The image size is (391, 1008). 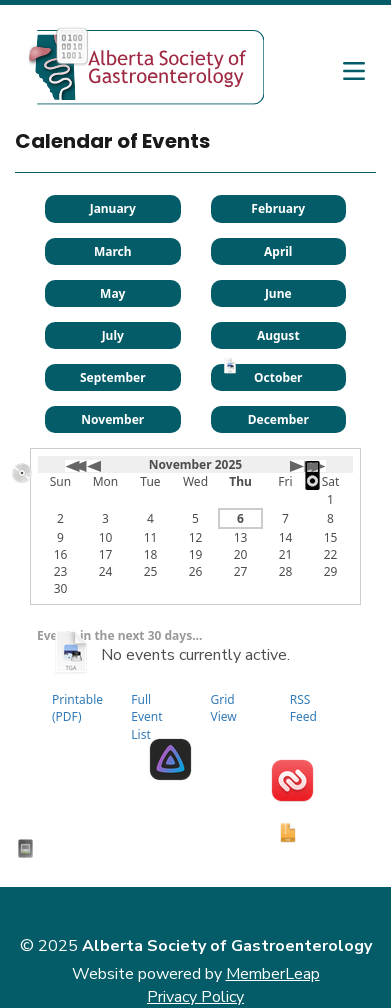 What do you see at coordinates (22, 473) in the screenshot?
I see `indicates a recordable CD-R disc` at bounding box center [22, 473].